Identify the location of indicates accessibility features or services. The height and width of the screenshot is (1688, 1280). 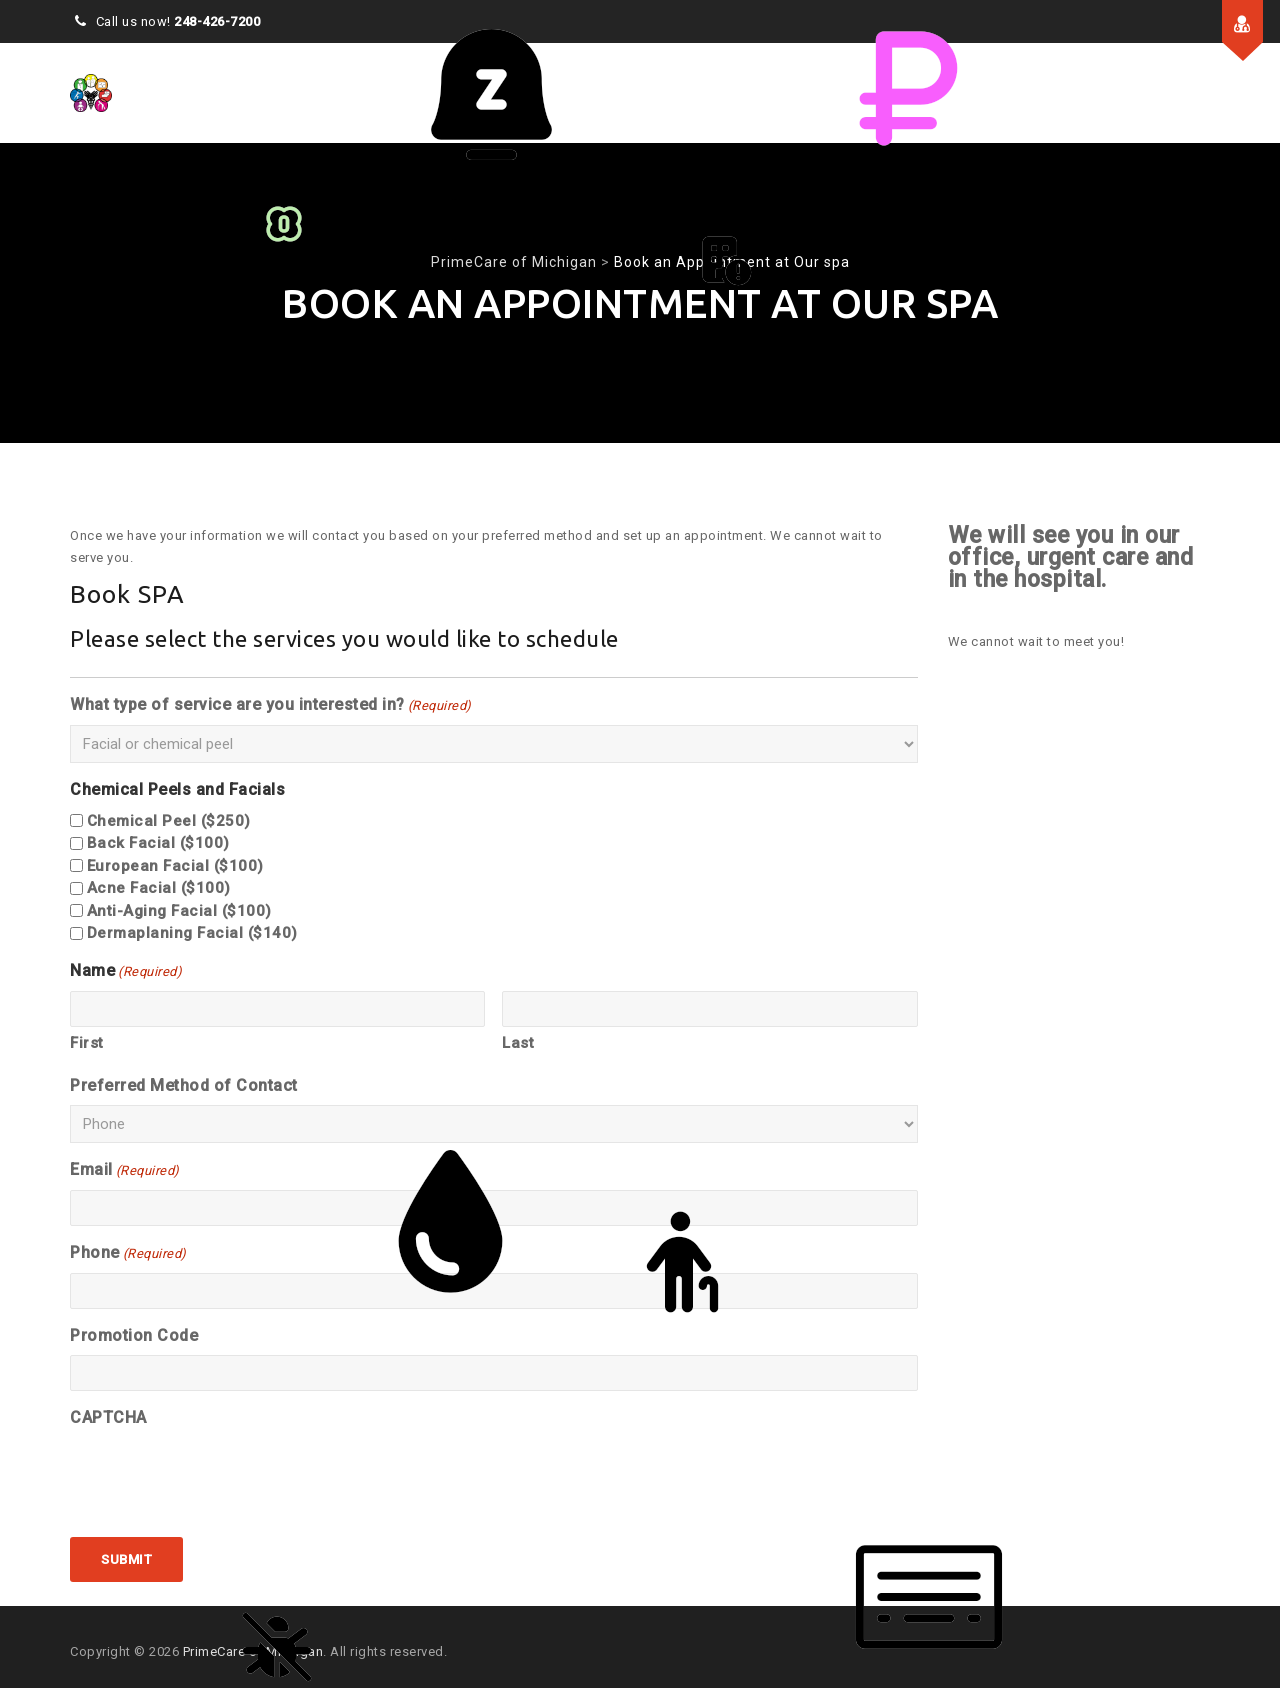
(679, 1262).